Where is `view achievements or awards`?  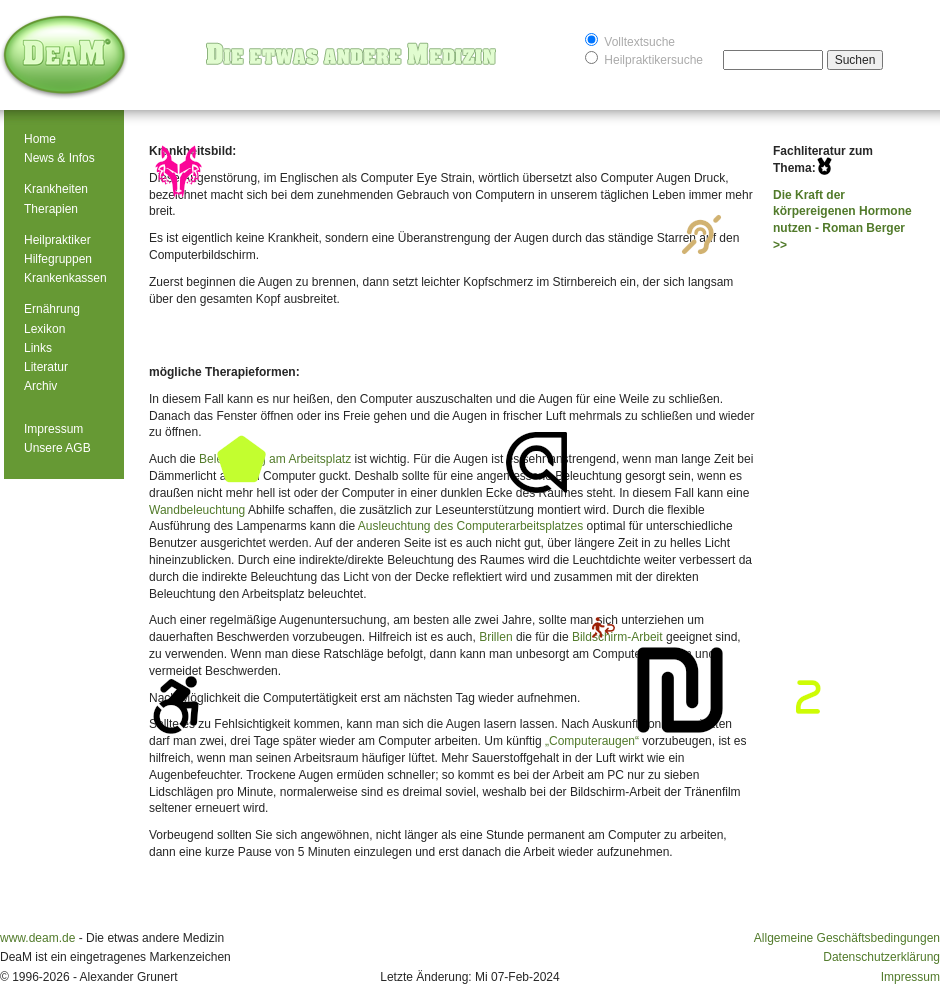 view achievements or awards is located at coordinates (824, 166).